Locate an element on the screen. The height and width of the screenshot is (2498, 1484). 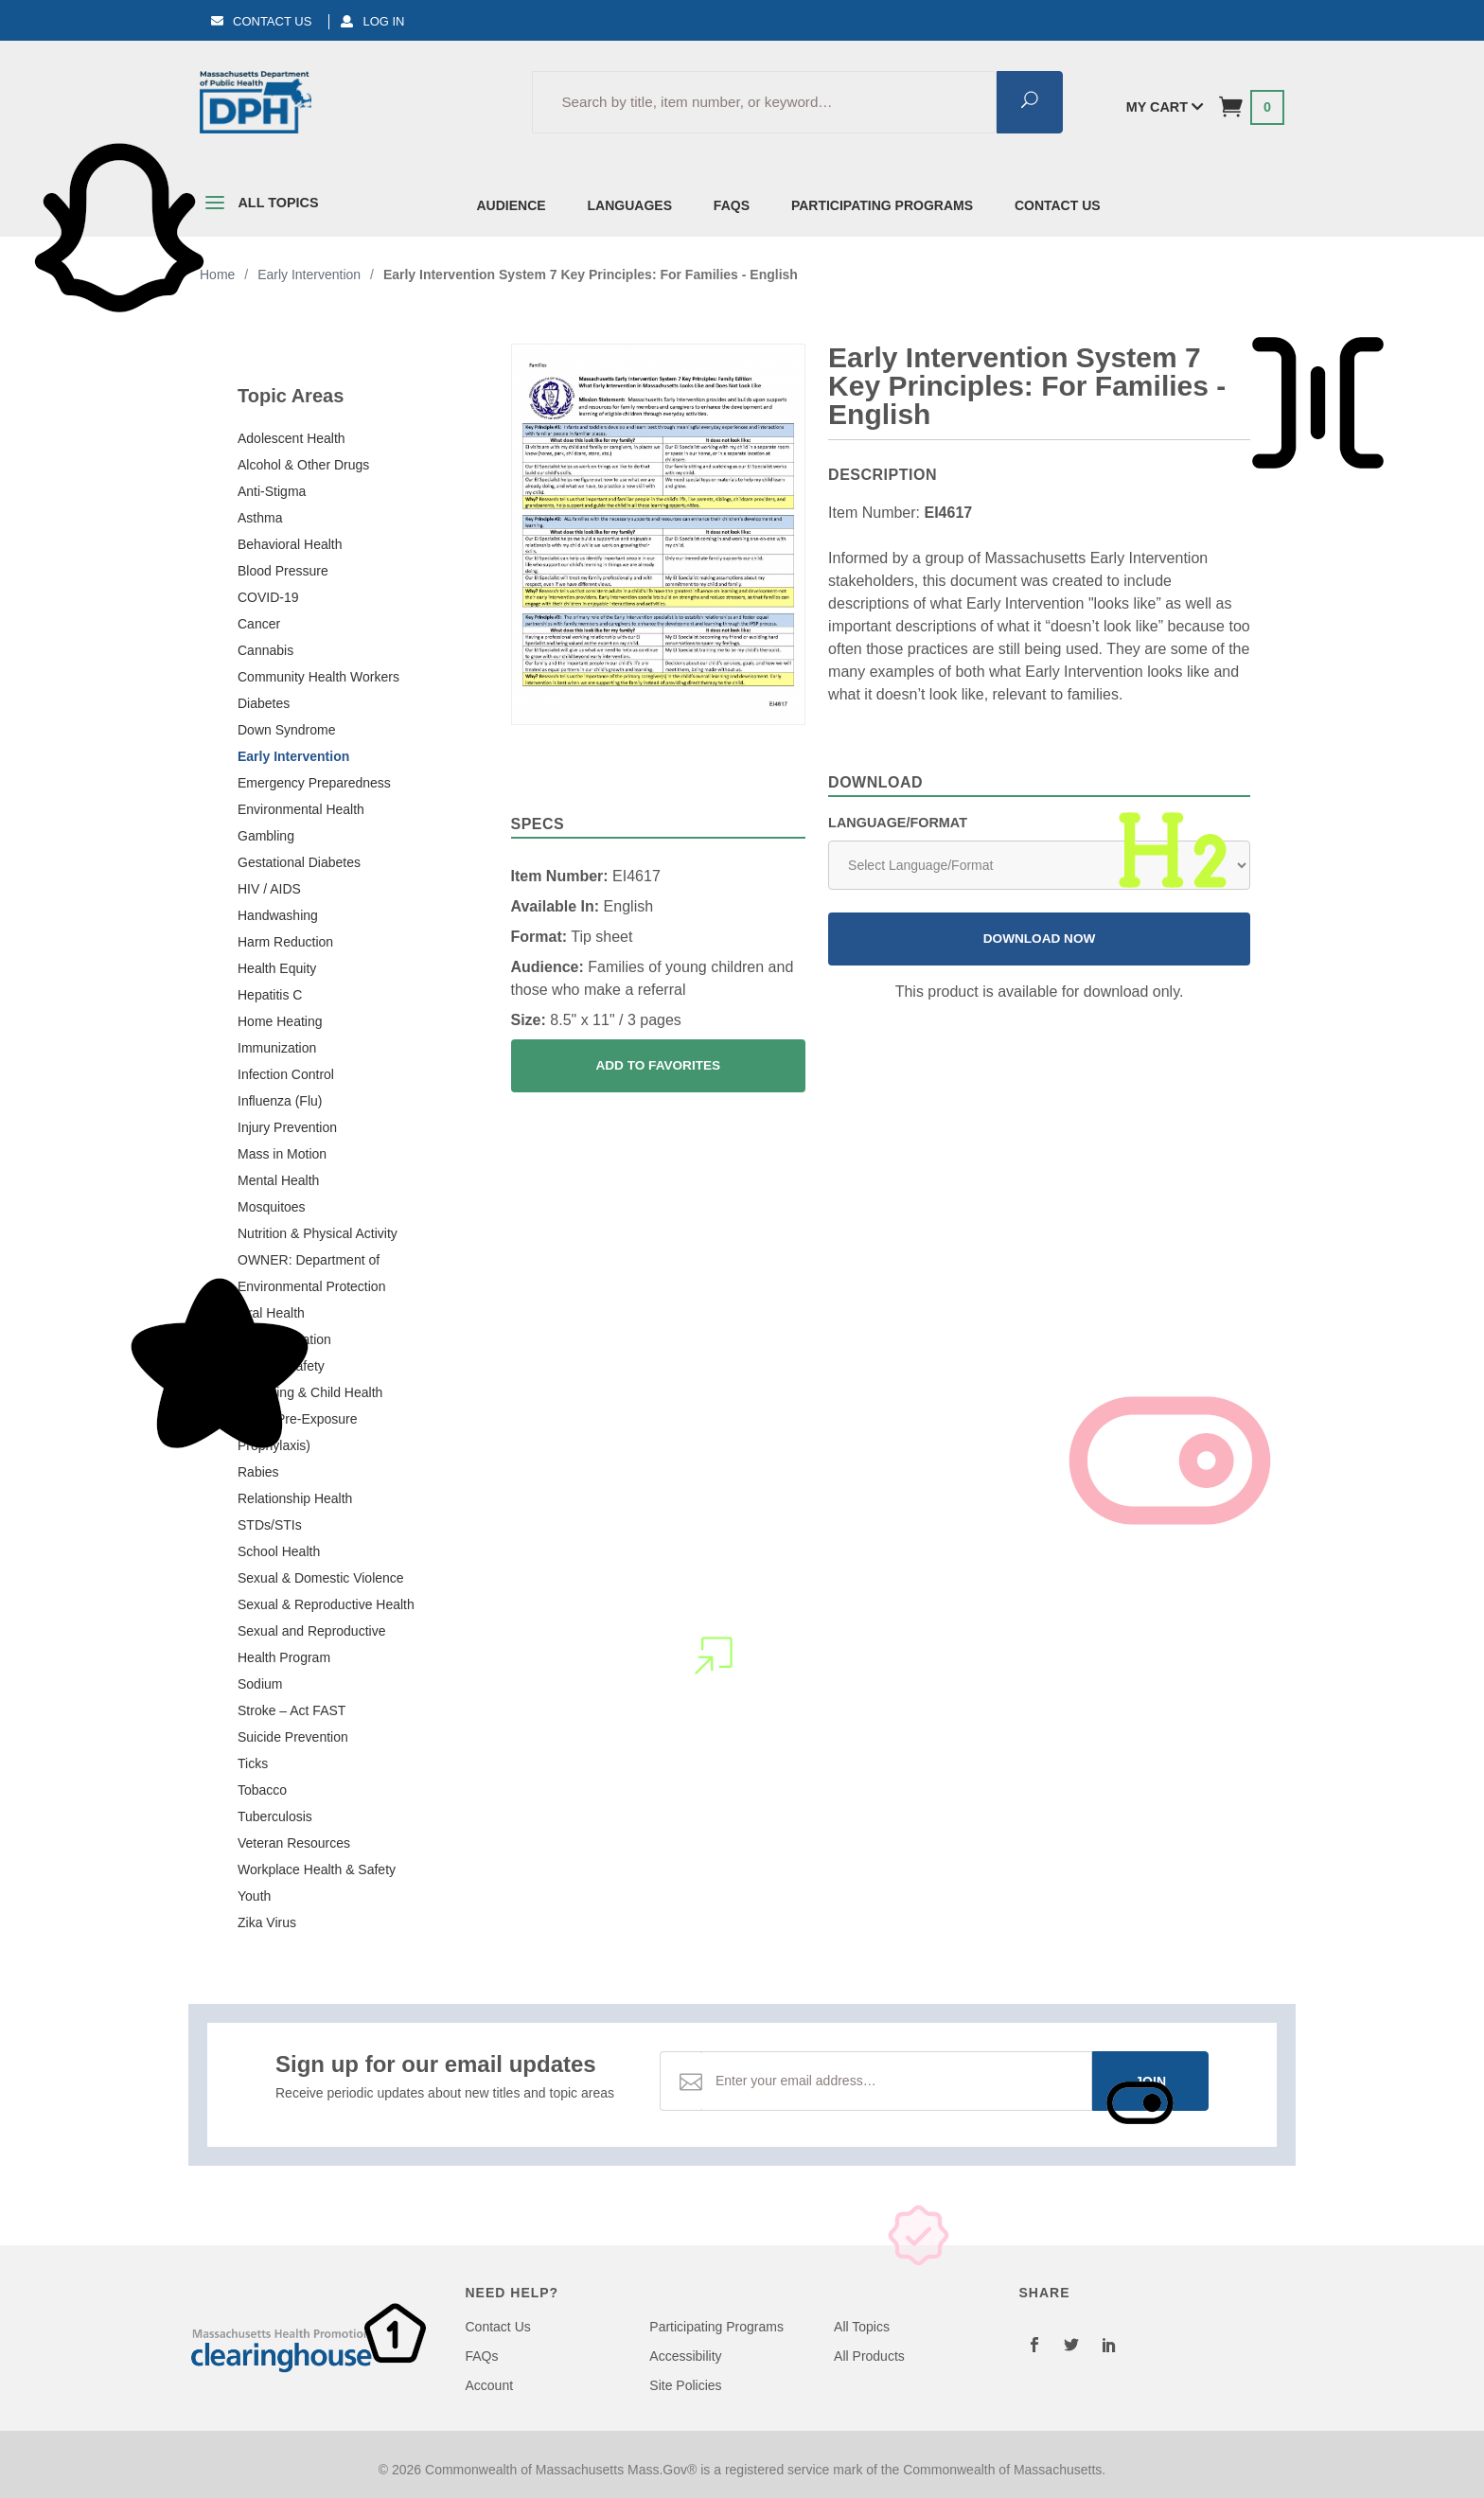
indicates verified or authenticated status is located at coordinates (918, 2235).